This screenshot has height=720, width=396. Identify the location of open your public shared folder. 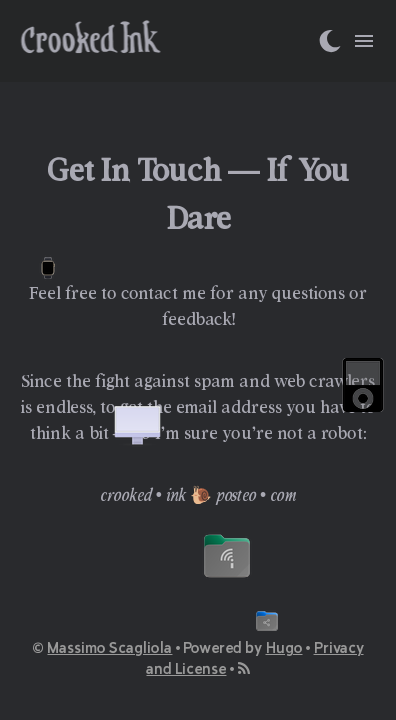
(267, 621).